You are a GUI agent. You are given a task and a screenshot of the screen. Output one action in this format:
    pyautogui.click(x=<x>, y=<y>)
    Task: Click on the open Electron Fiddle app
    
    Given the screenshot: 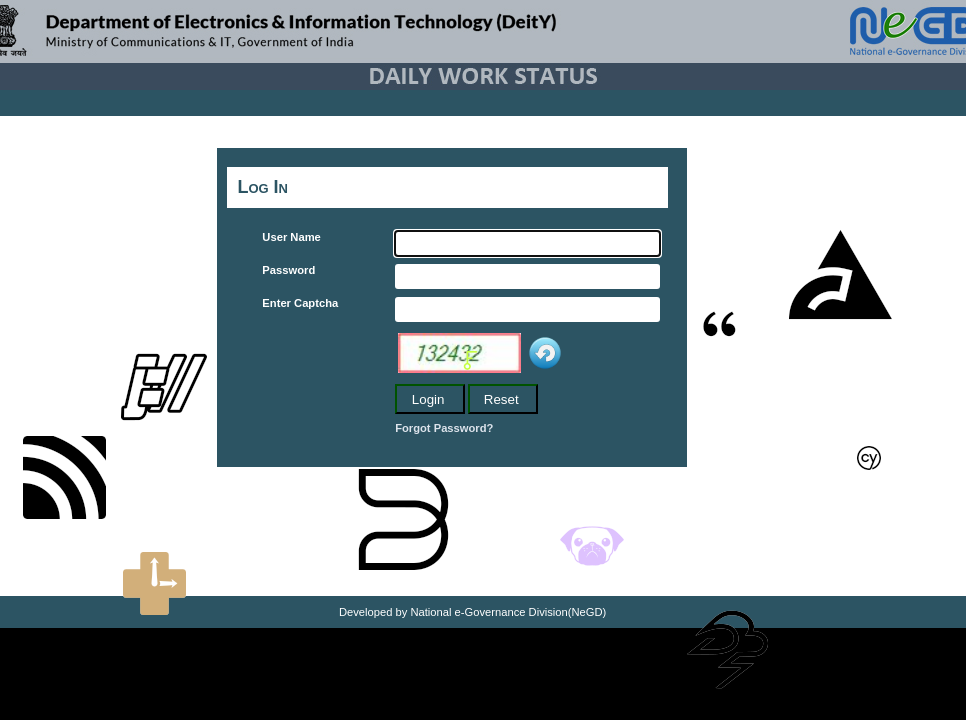 What is the action you would take?
    pyautogui.click(x=470, y=360)
    